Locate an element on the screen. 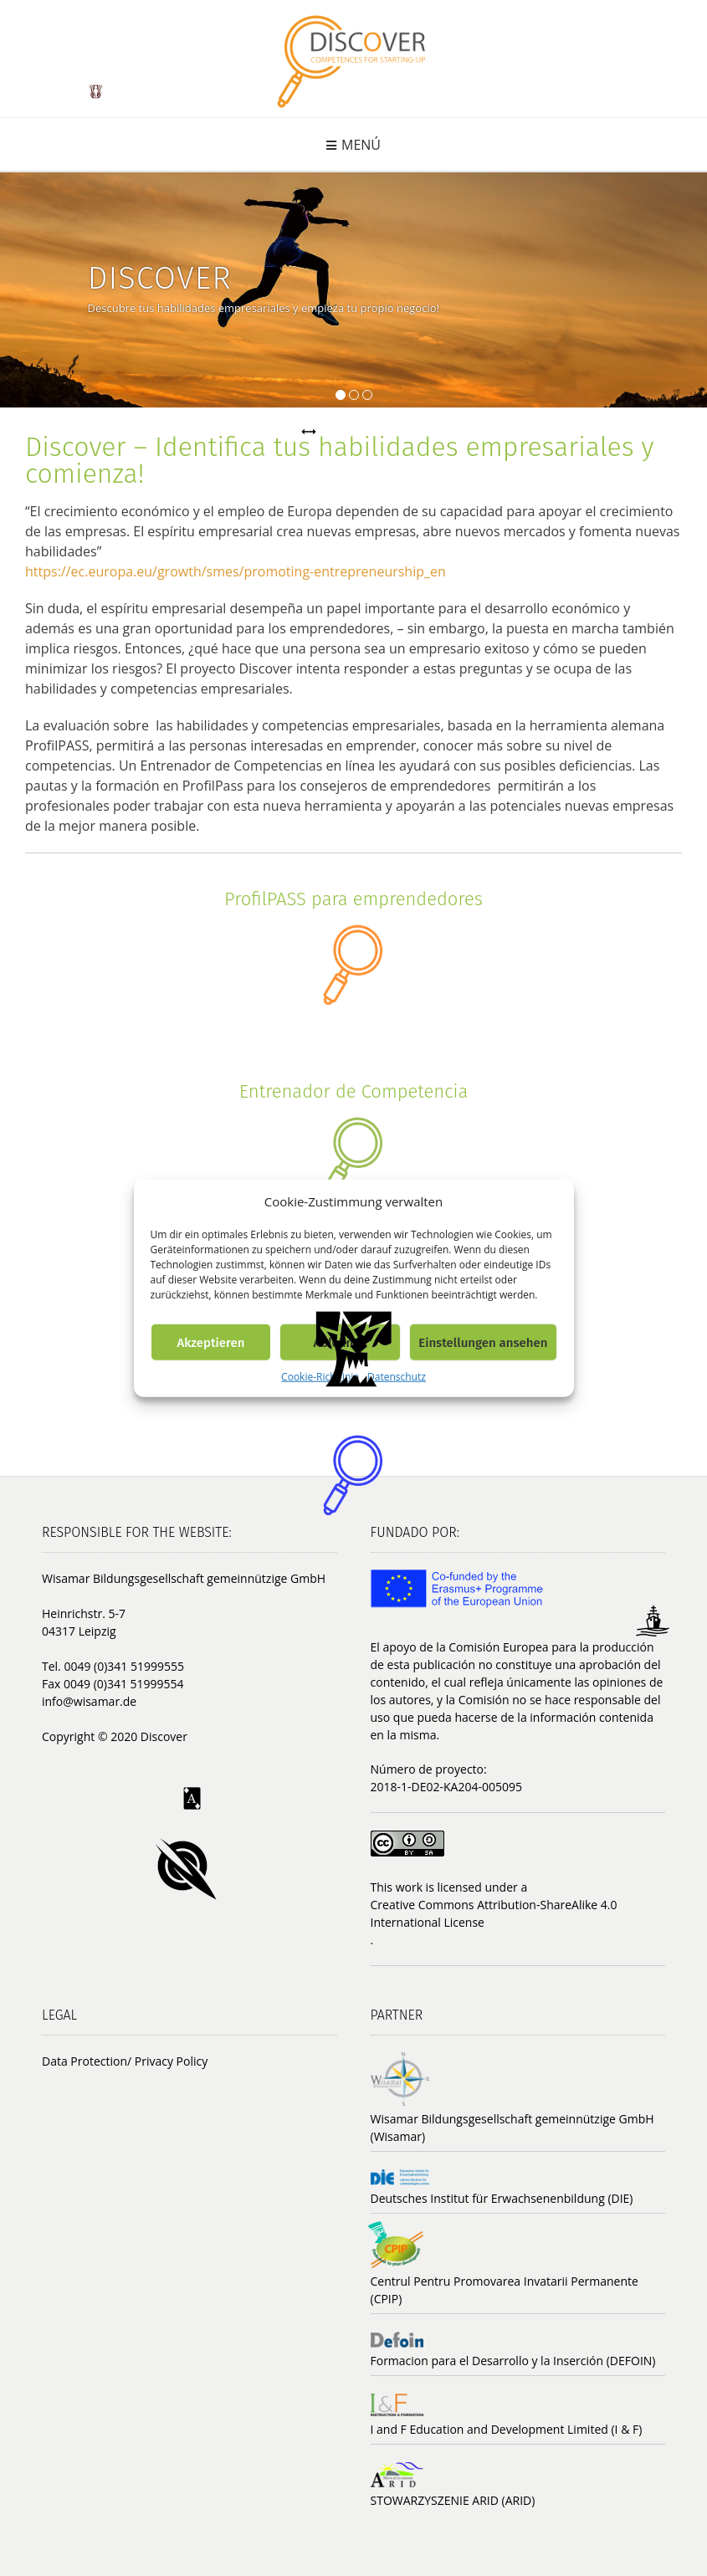 This screenshot has width=707, height=2576. play a card game or access casino games is located at coordinates (192, 1798).